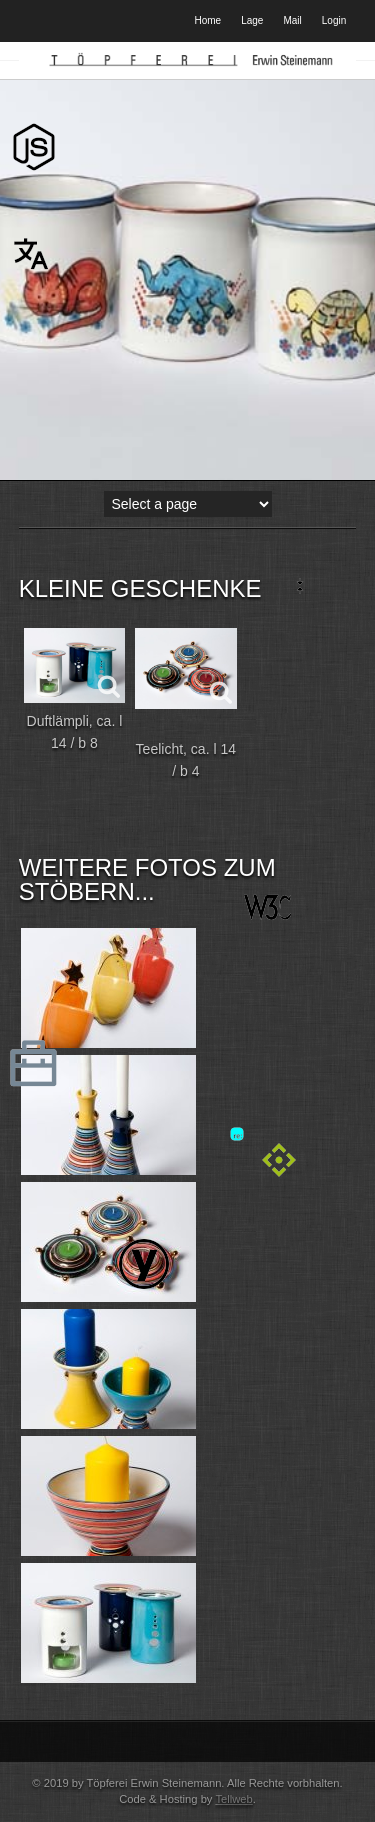 The image size is (375, 1822). Describe the element at coordinates (237, 1134) in the screenshot. I see `replyd app logo` at that location.